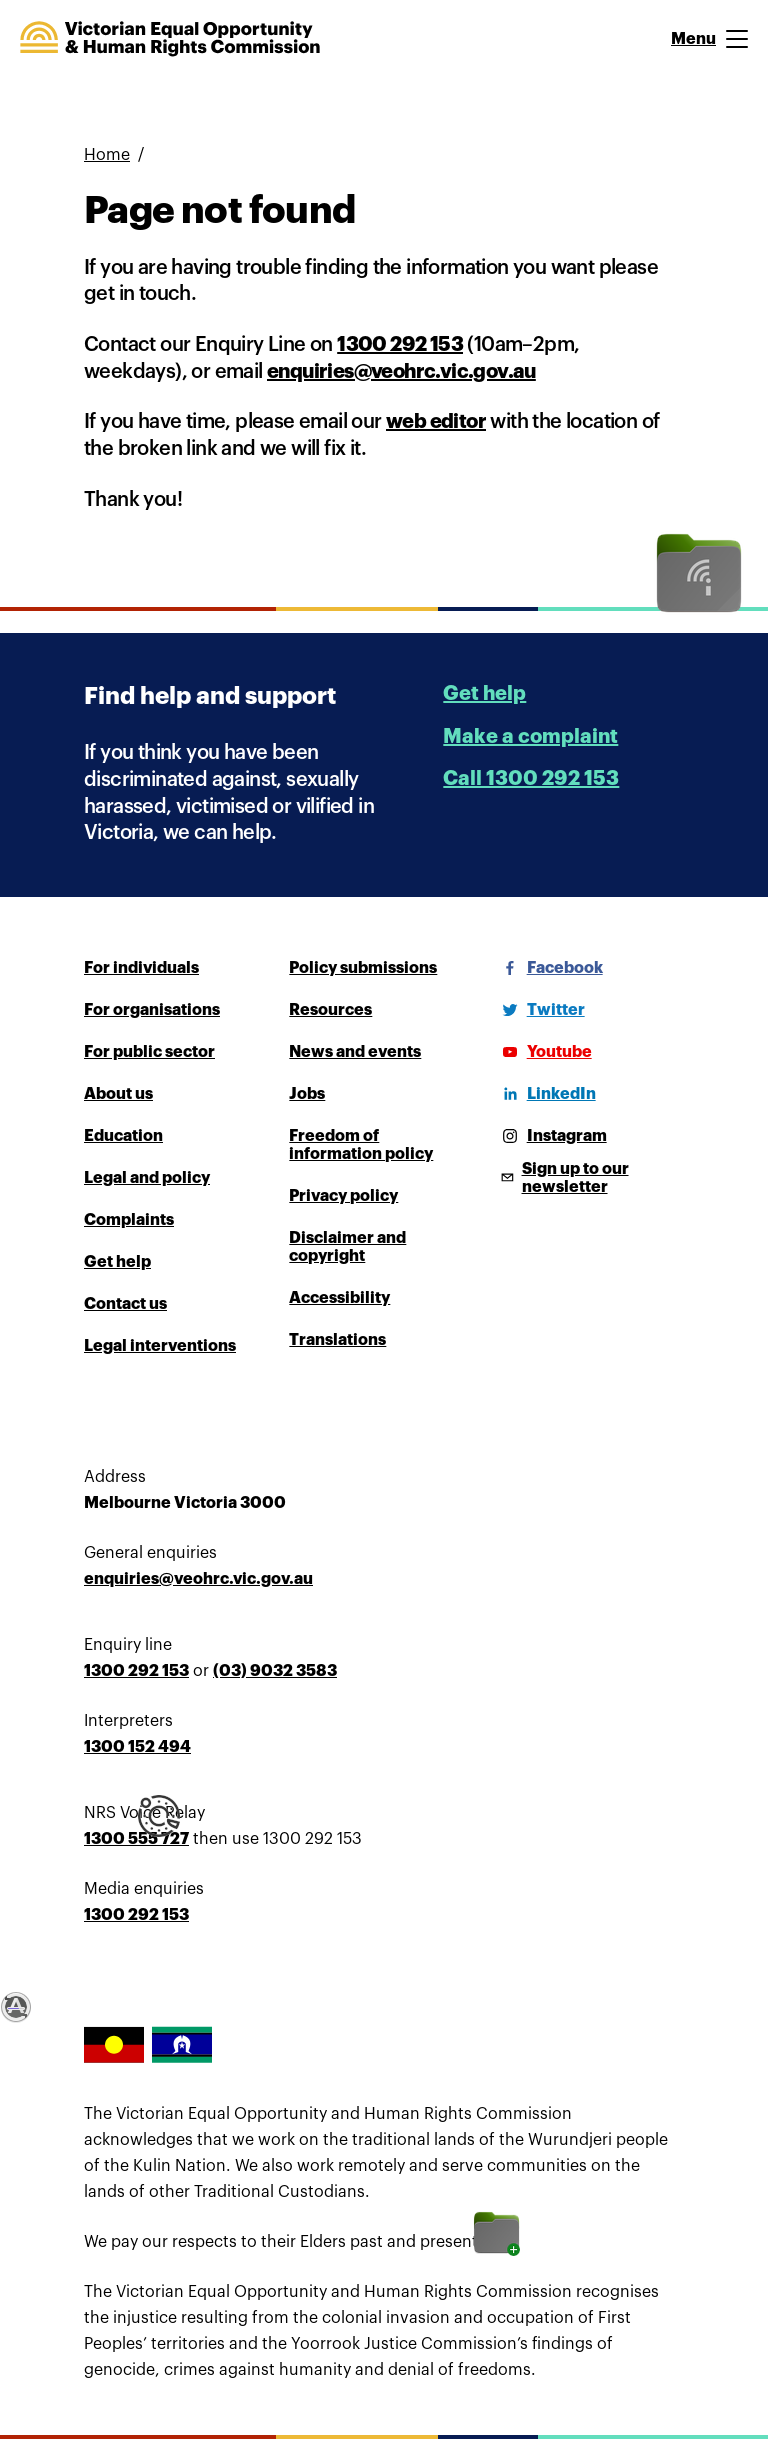 The width and height of the screenshot is (768, 2439). What do you see at coordinates (699, 573) in the screenshot?
I see `open insync cloud sync folder` at bounding box center [699, 573].